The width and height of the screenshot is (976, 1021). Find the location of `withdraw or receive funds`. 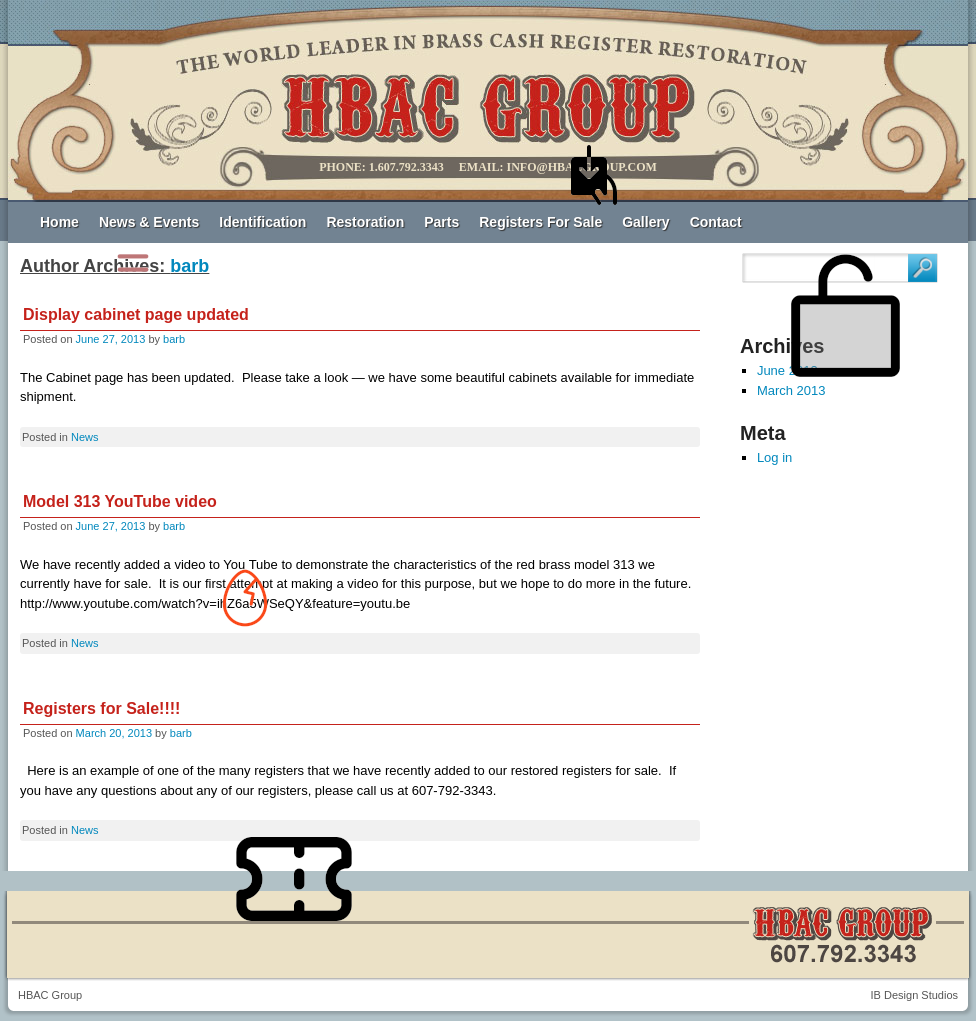

withdraw or receive funds is located at coordinates (591, 175).